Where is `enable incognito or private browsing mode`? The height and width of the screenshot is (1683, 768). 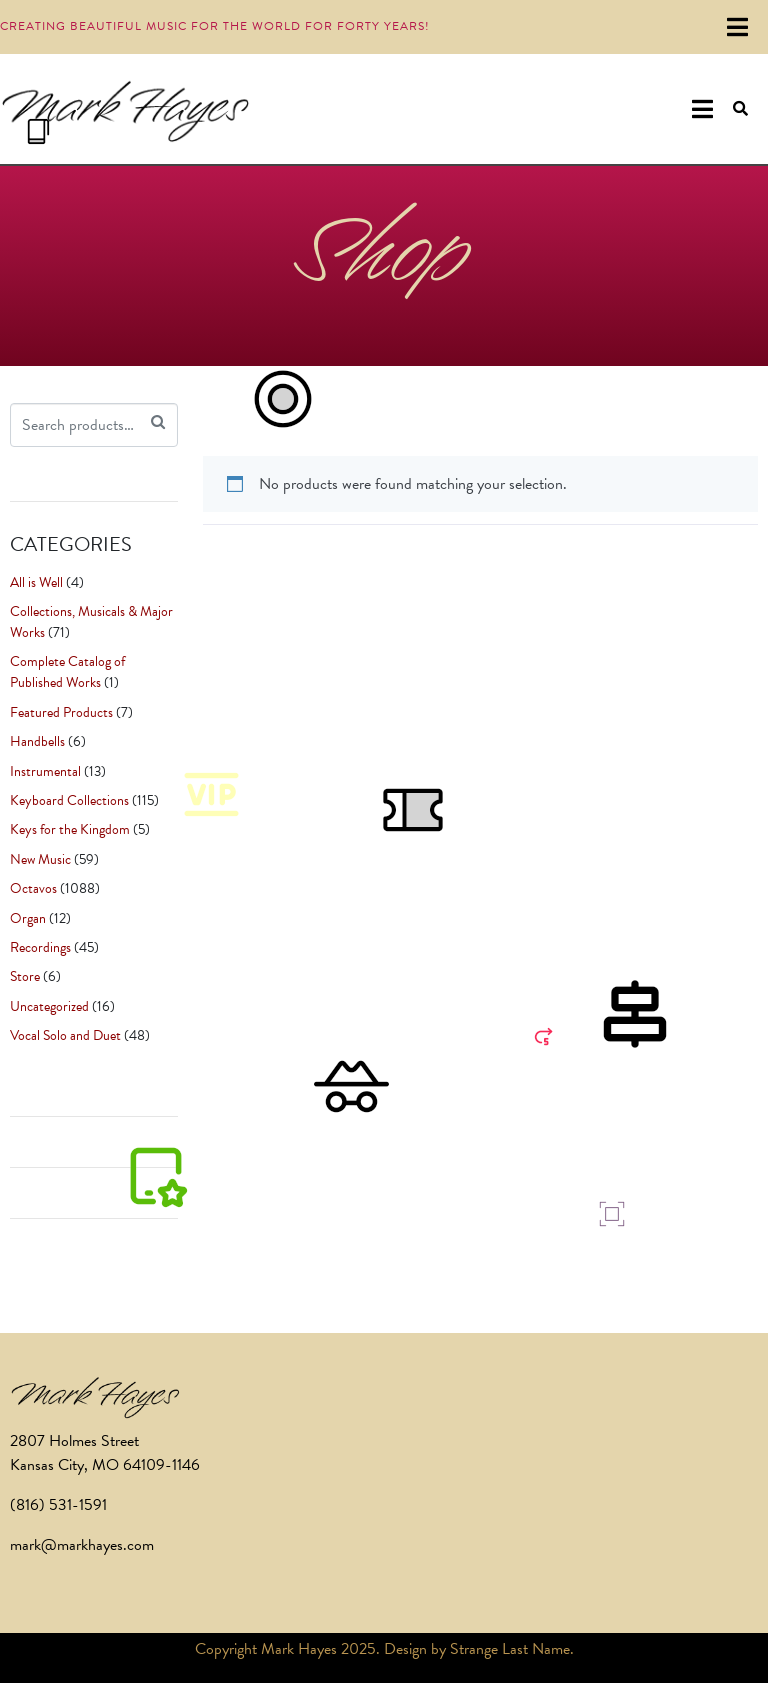
enable incognito or private browsing mode is located at coordinates (351, 1086).